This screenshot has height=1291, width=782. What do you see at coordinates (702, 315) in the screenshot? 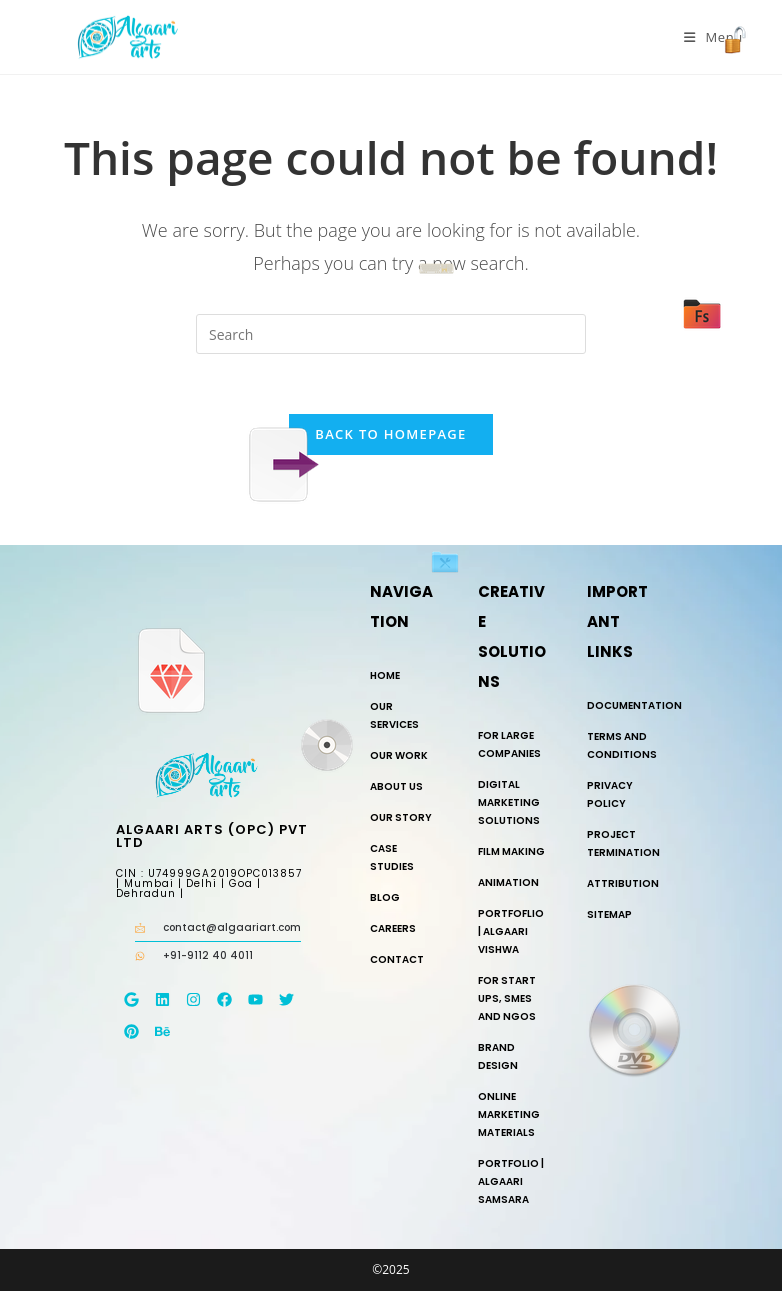
I see `open adobe fuse project folder` at bounding box center [702, 315].